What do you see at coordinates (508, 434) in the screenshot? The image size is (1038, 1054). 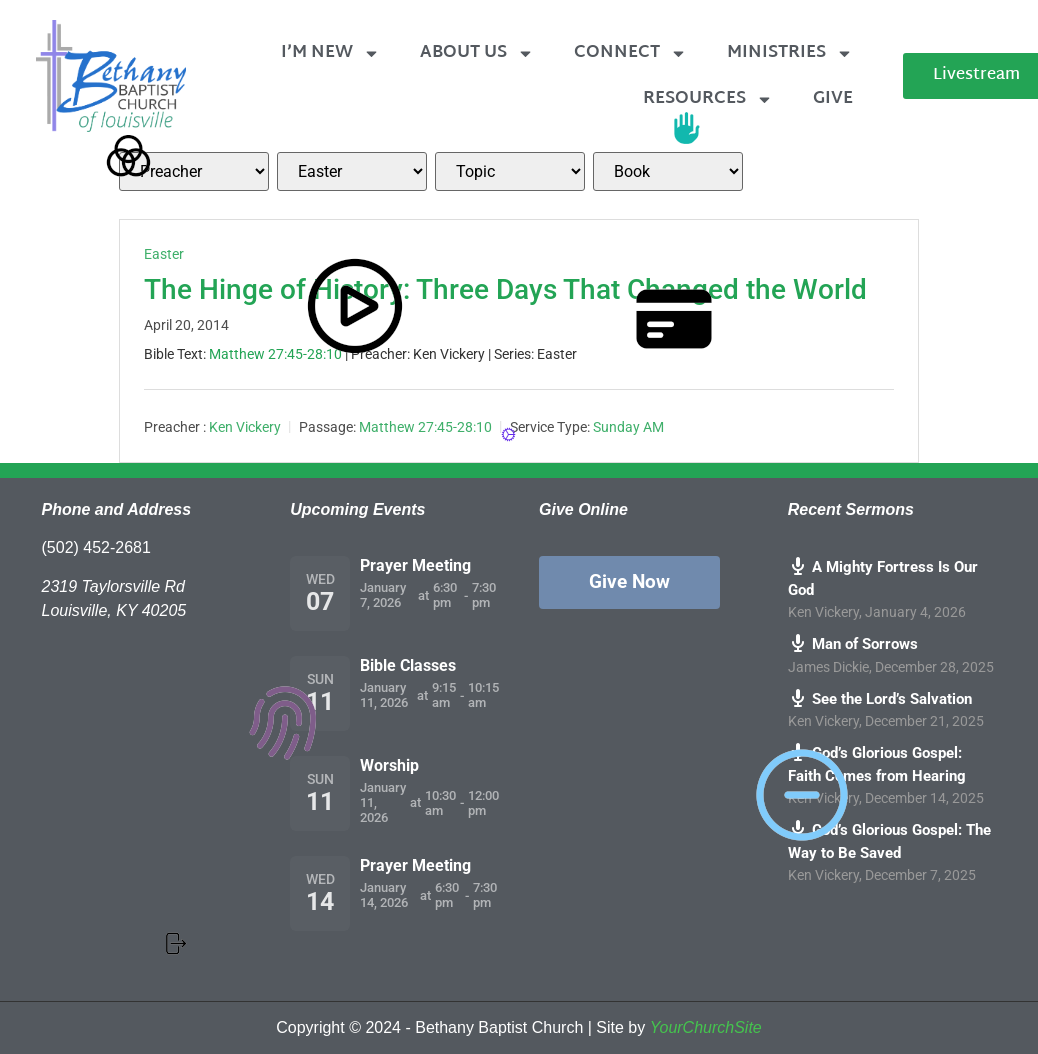 I see `access settings or preferences` at bounding box center [508, 434].